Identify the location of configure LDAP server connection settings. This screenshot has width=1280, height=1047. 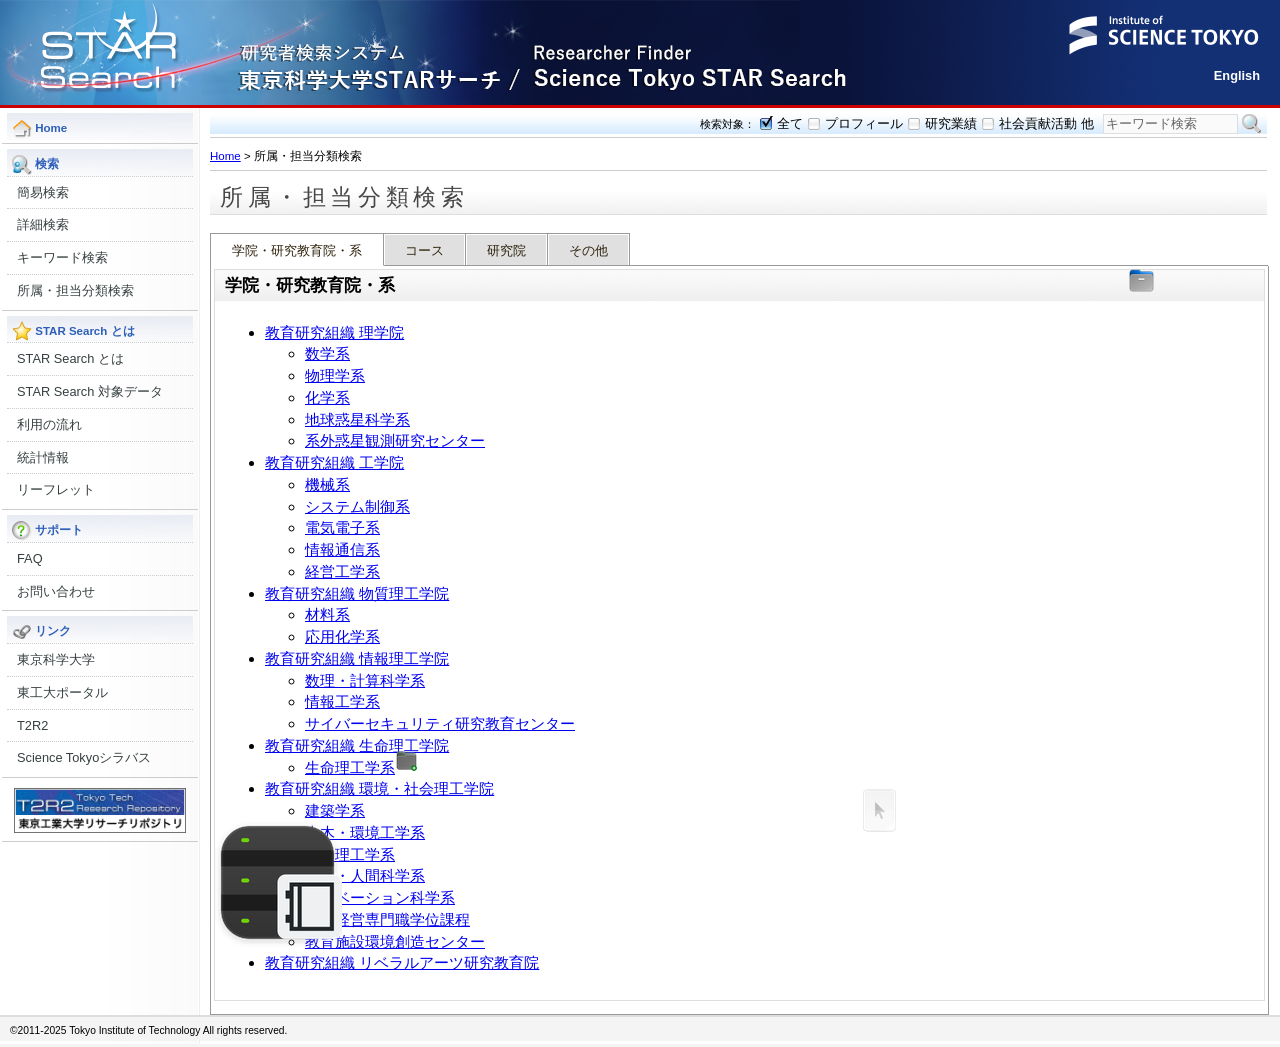
(278, 884).